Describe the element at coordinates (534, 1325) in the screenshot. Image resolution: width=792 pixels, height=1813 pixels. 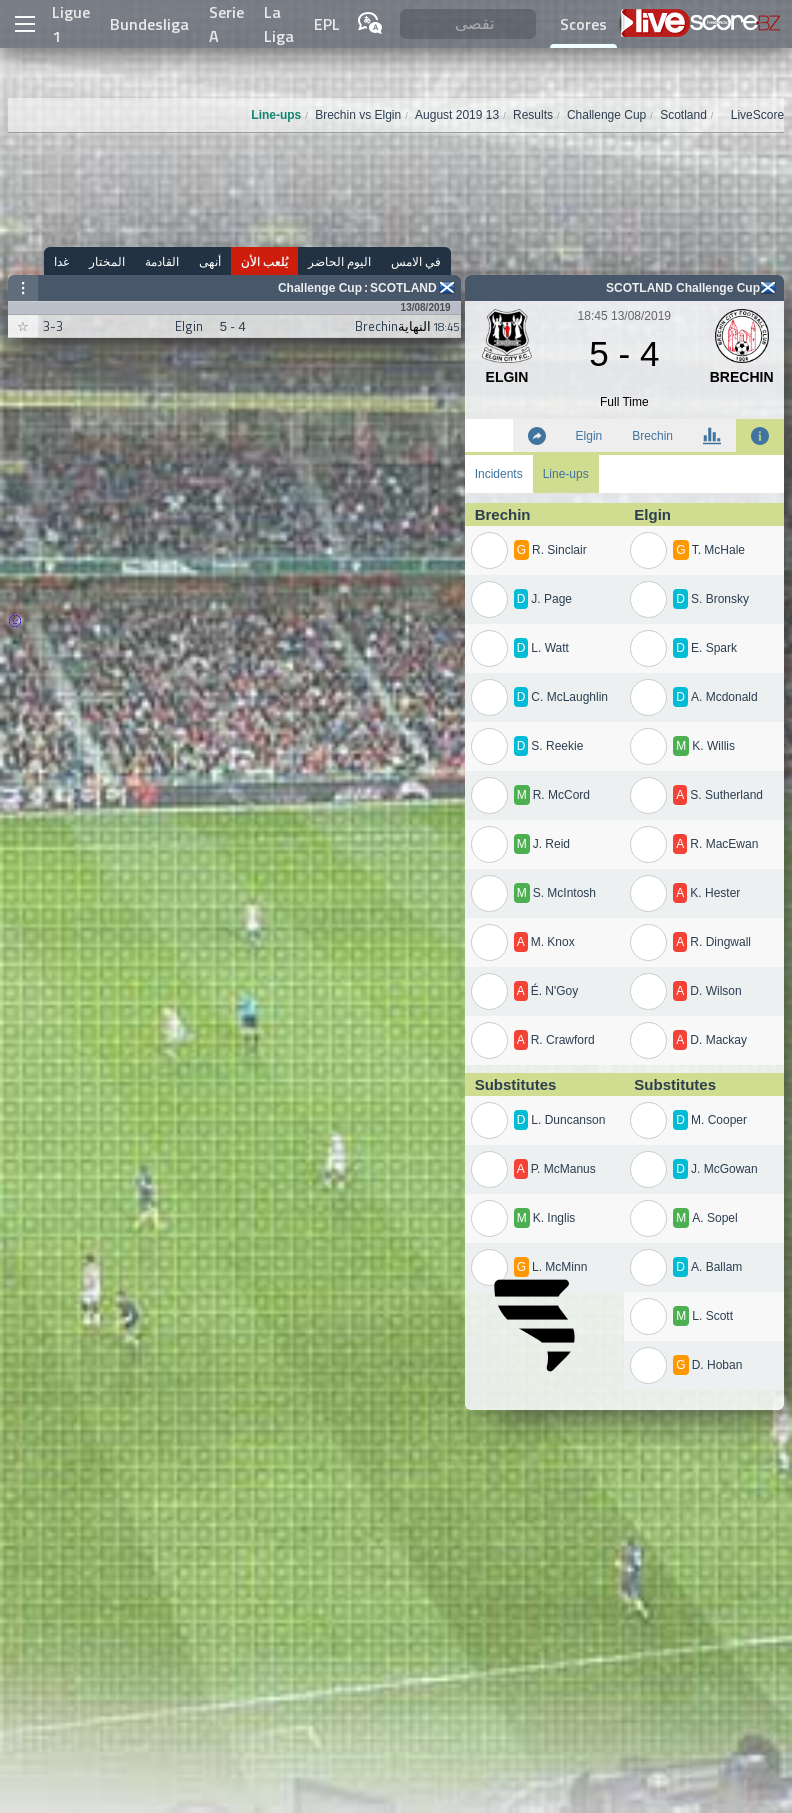
I see `indicates severe weather alert or tornado warning` at that location.